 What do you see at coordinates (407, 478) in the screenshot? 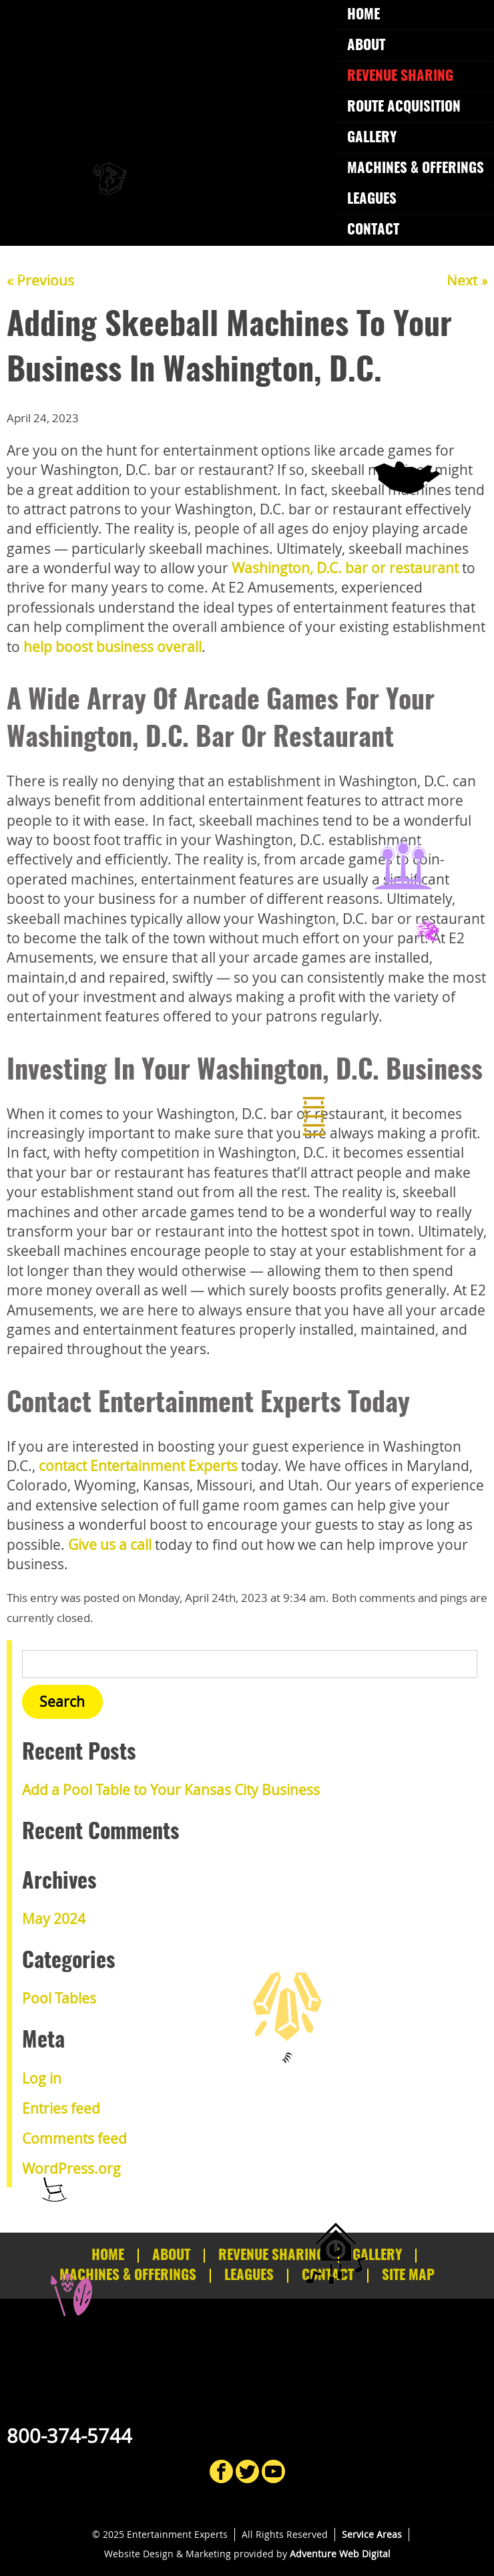
I see `select mongolia as your country or region` at bounding box center [407, 478].